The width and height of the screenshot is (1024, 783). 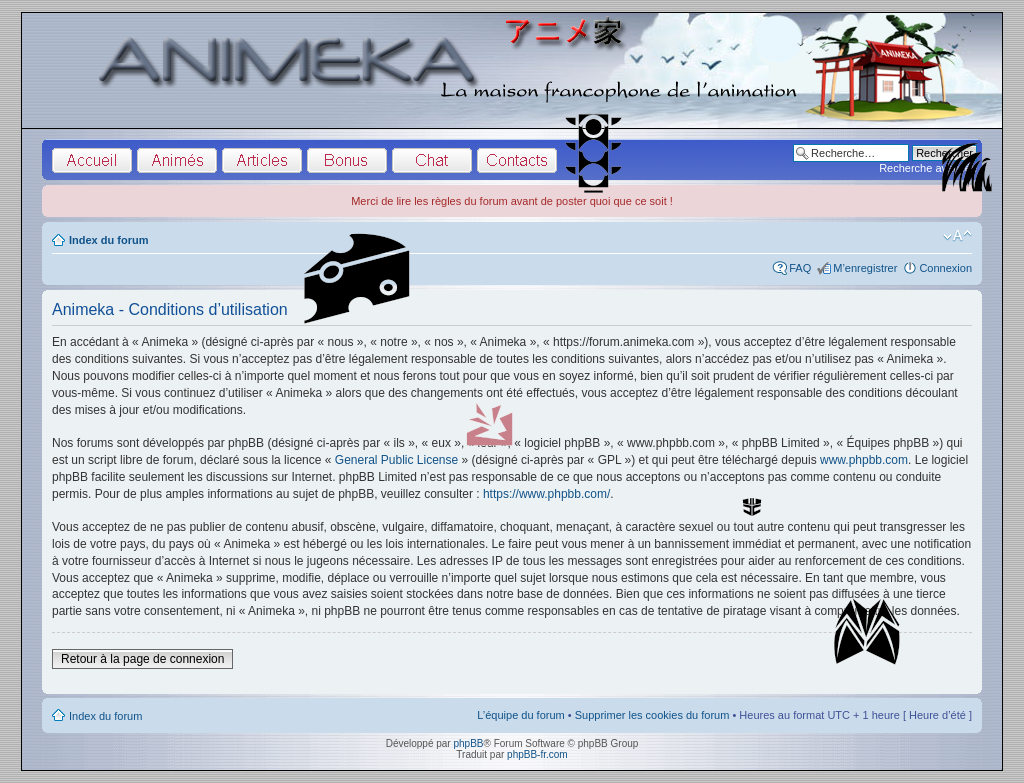 I want to click on indicates a stopped or halted state, so click(x=593, y=153).